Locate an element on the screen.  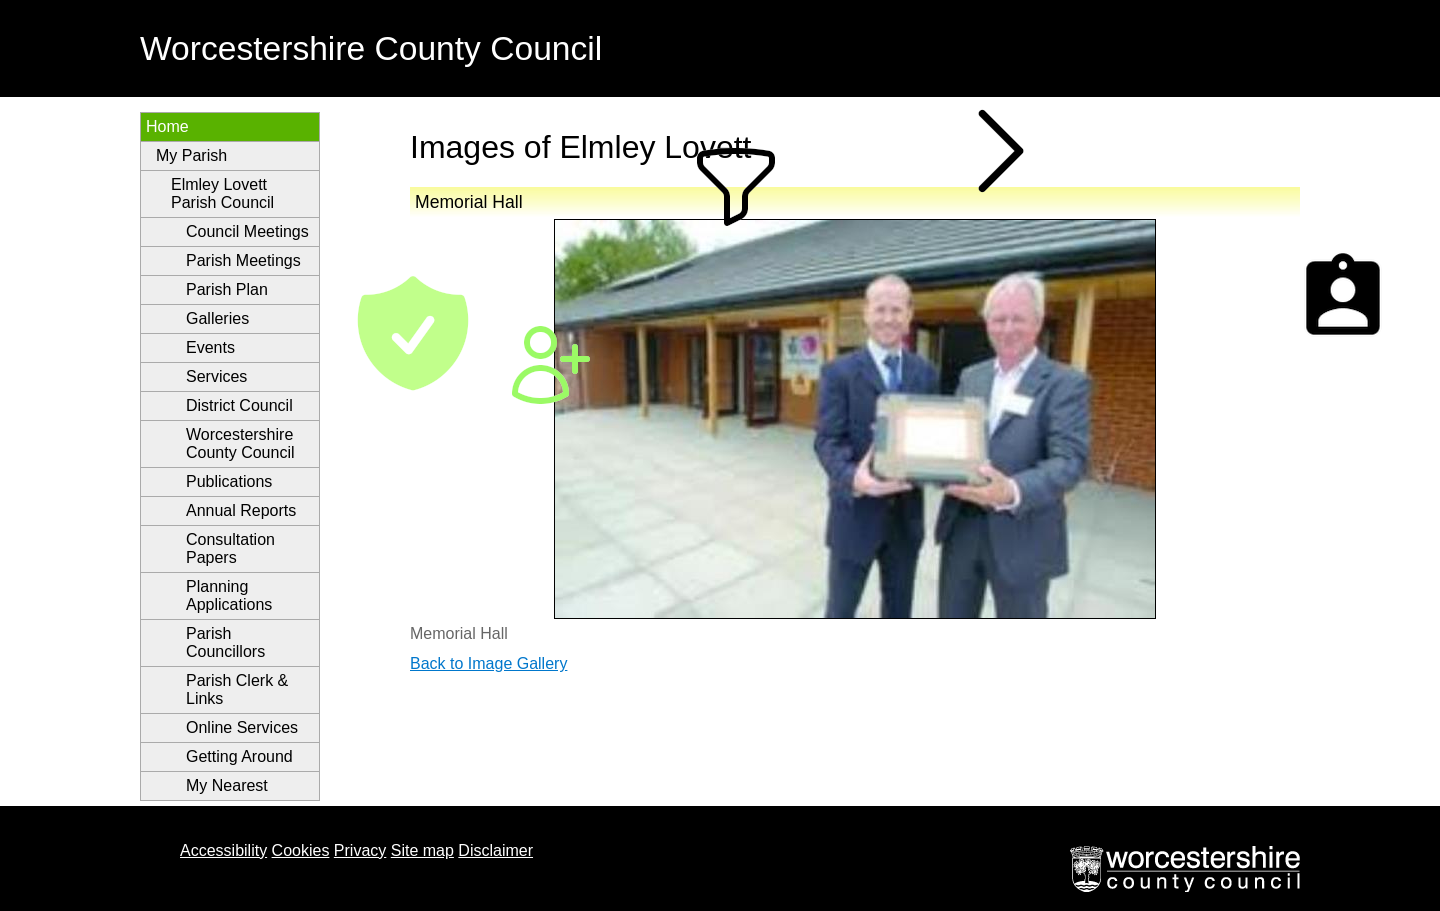
view user profile or account details is located at coordinates (1343, 298).